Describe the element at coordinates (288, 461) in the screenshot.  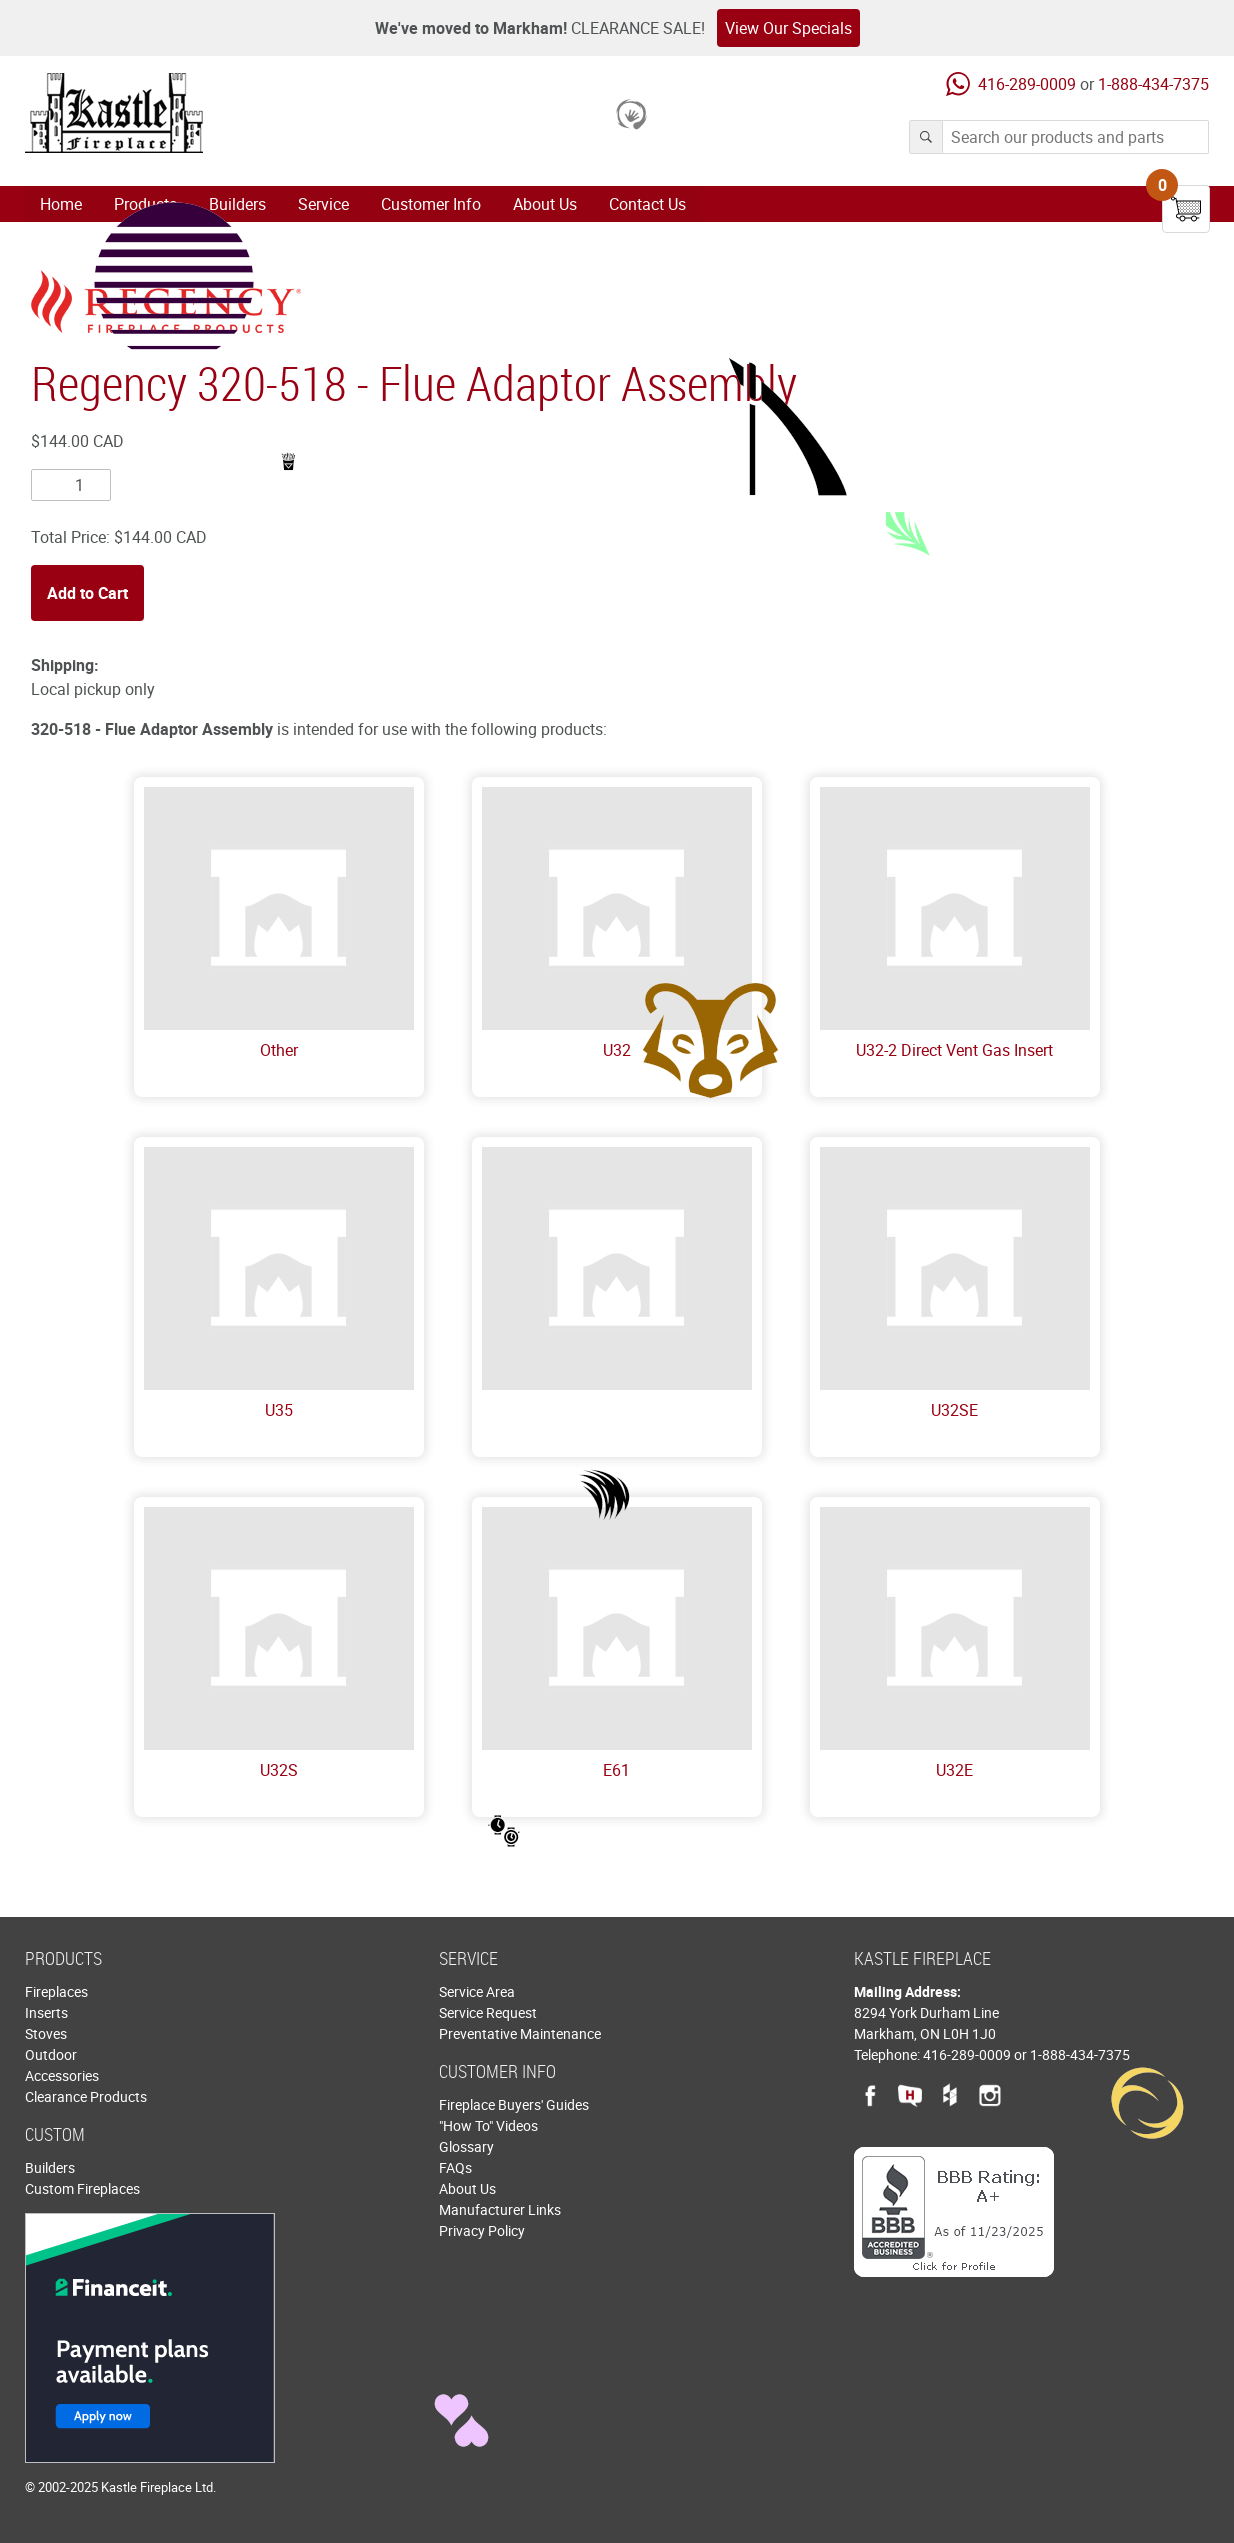
I see `browse fast food or snack options` at that location.